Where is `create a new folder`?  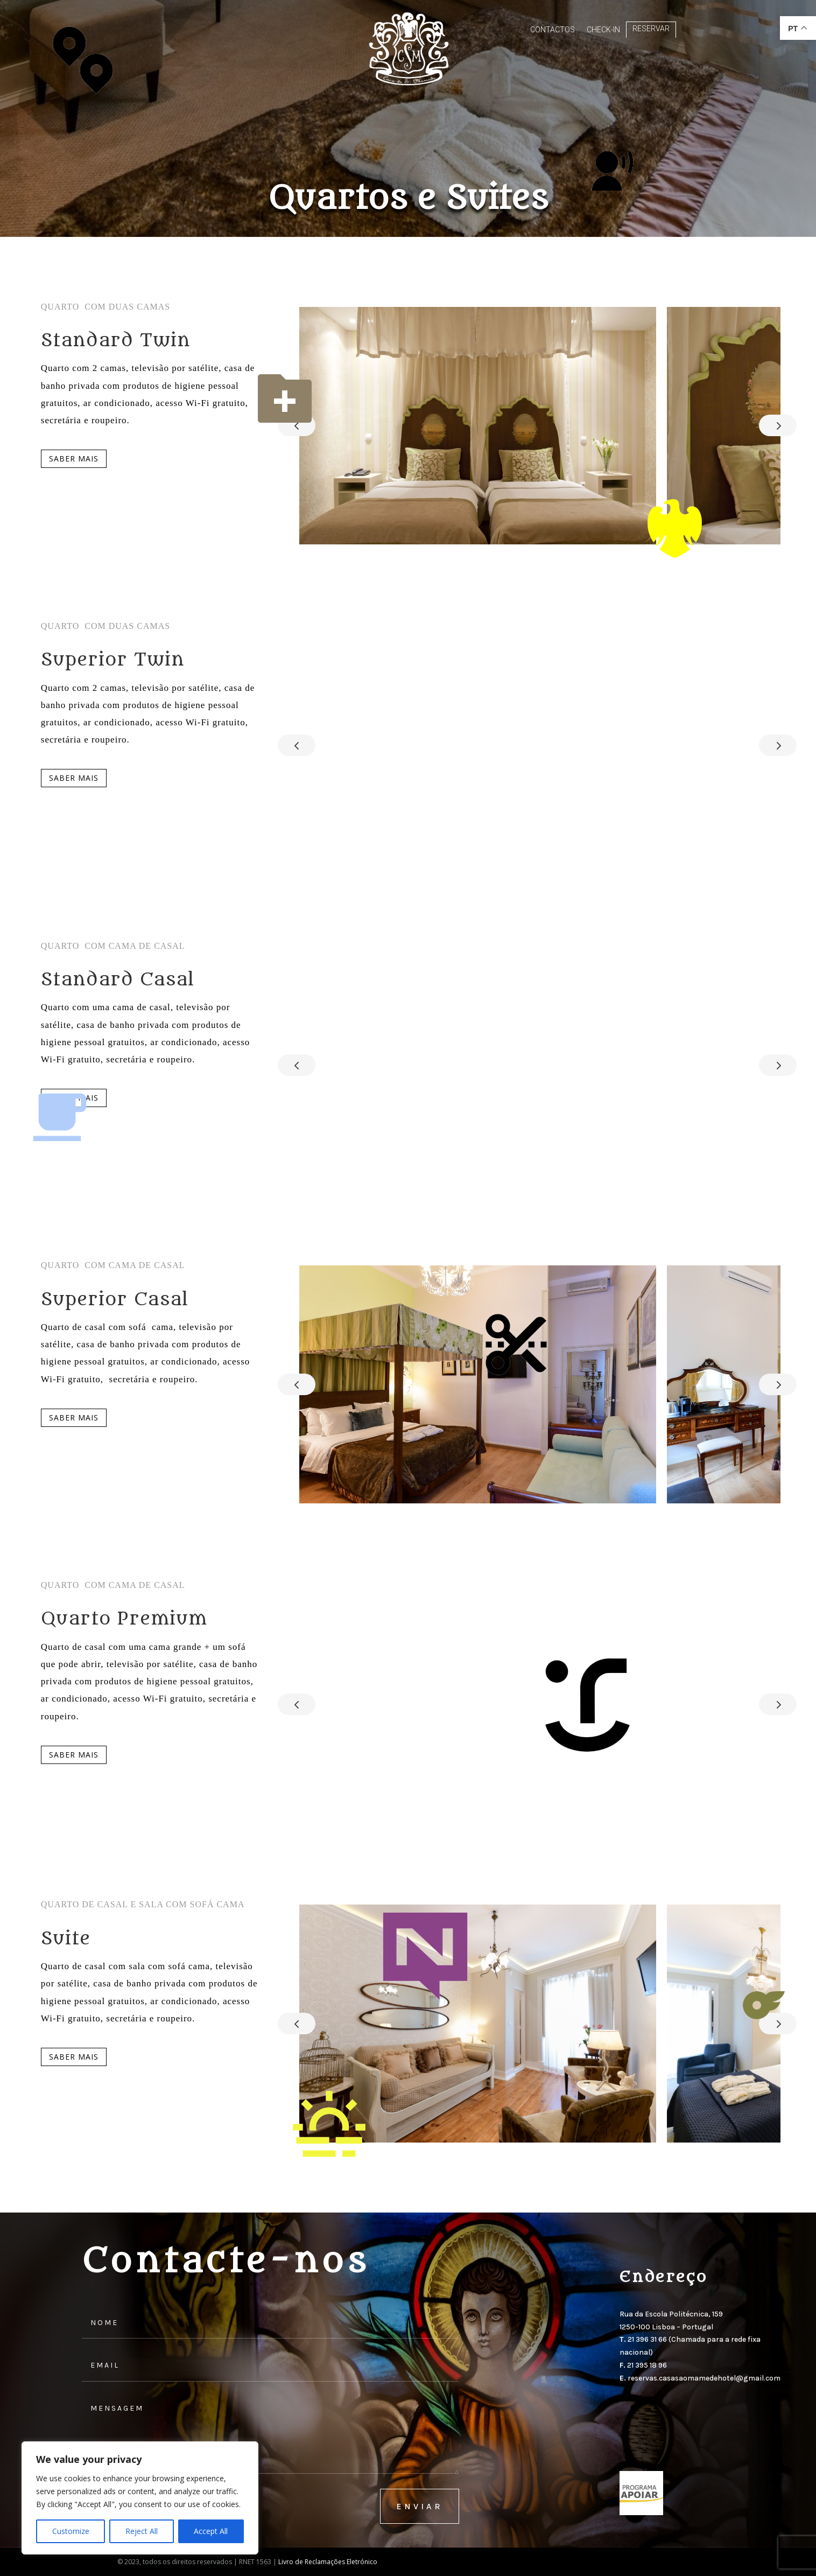
create a new folder is located at coordinates (285, 398).